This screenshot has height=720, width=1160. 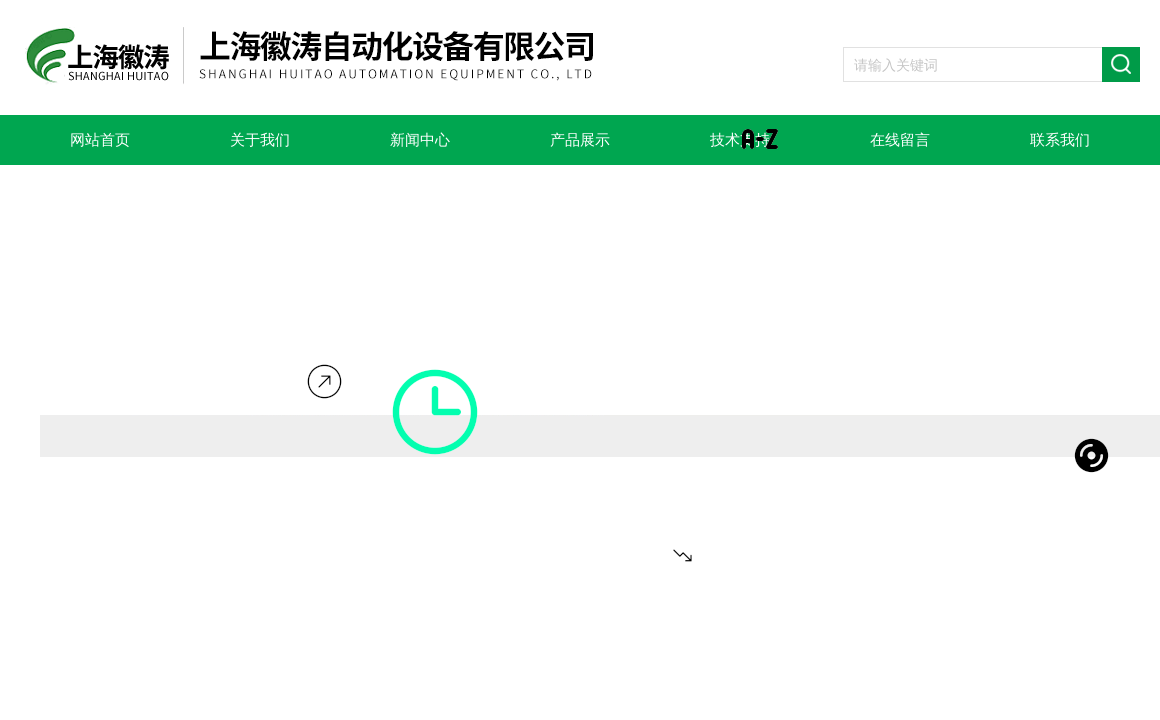 What do you see at coordinates (435, 412) in the screenshot?
I see `view time or clock settings` at bounding box center [435, 412].